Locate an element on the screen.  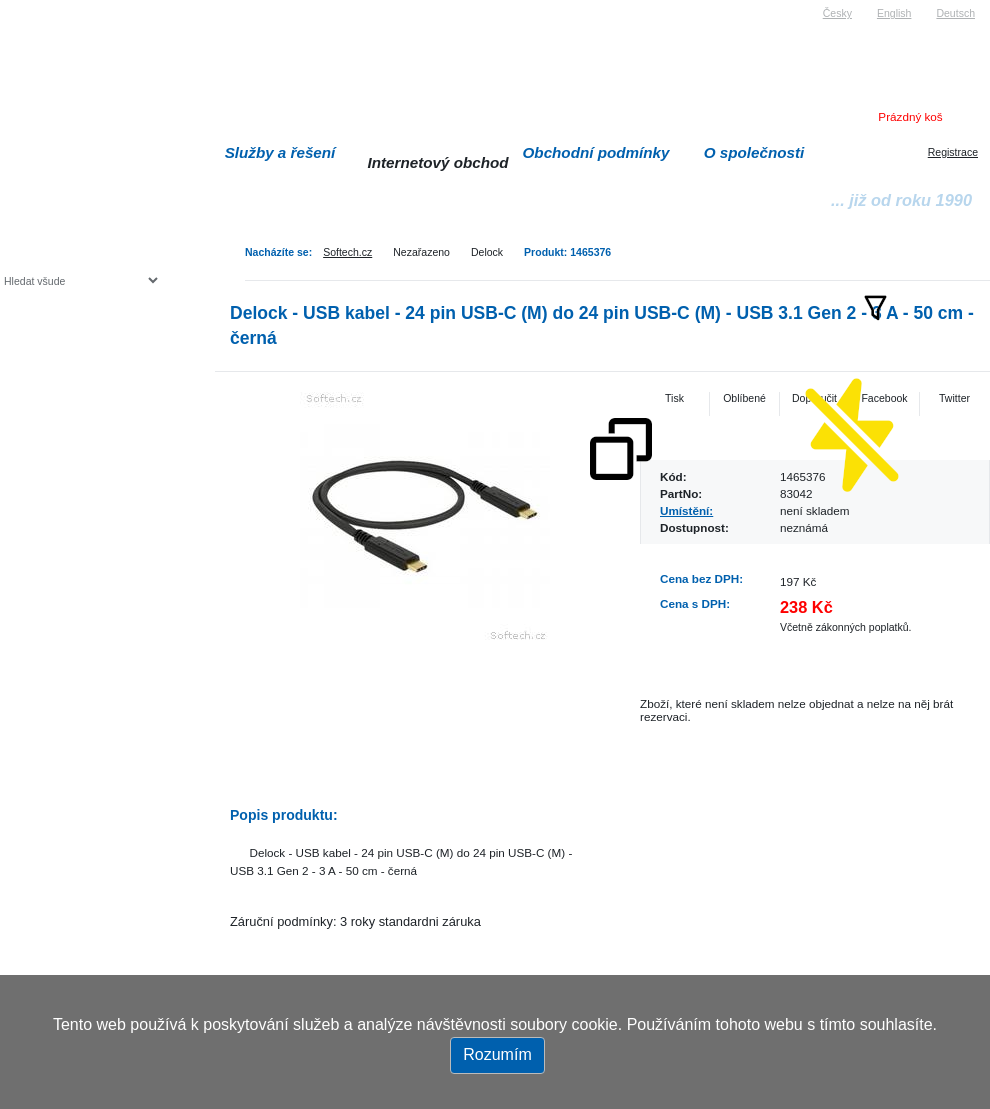
filter or sort content is located at coordinates (875, 306).